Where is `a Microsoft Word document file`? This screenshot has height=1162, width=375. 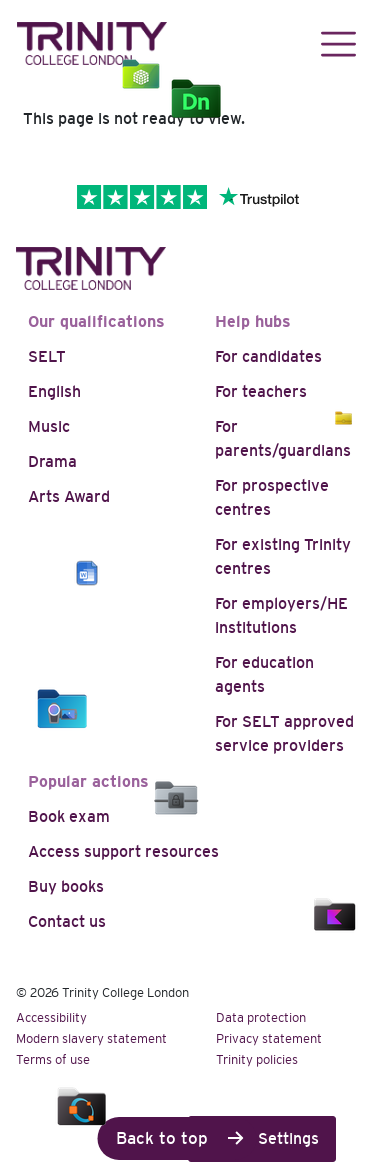
a Microsoft Word document file is located at coordinates (87, 573).